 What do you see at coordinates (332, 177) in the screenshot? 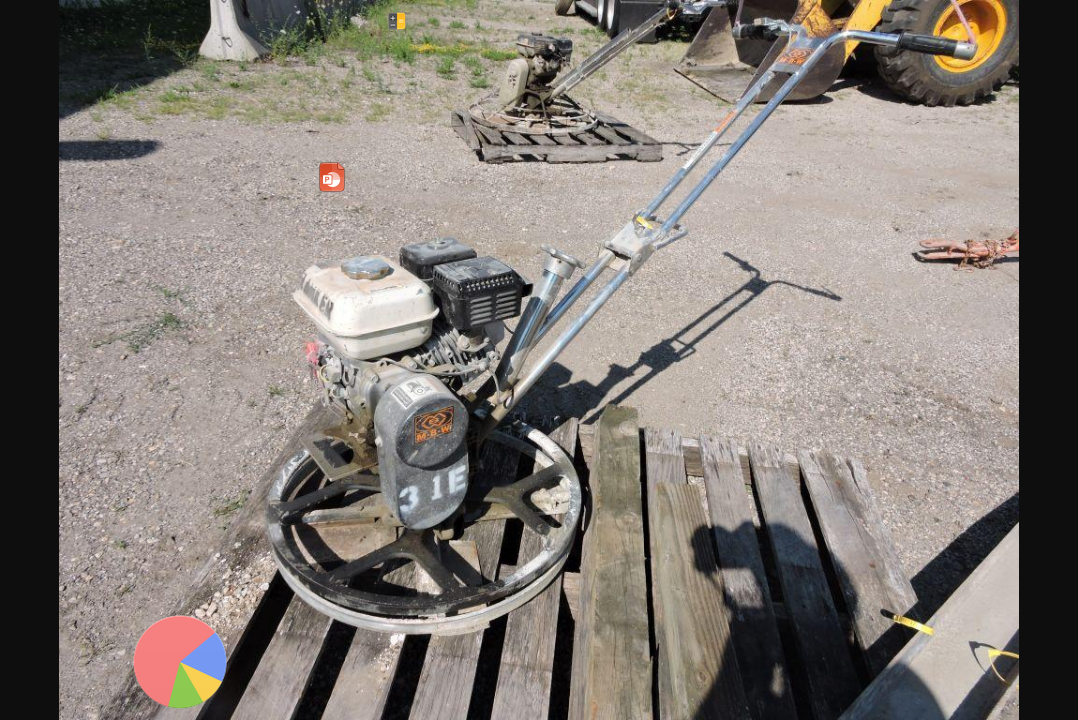
I see `a powerpoint presentation file` at bounding box center [332, 177].